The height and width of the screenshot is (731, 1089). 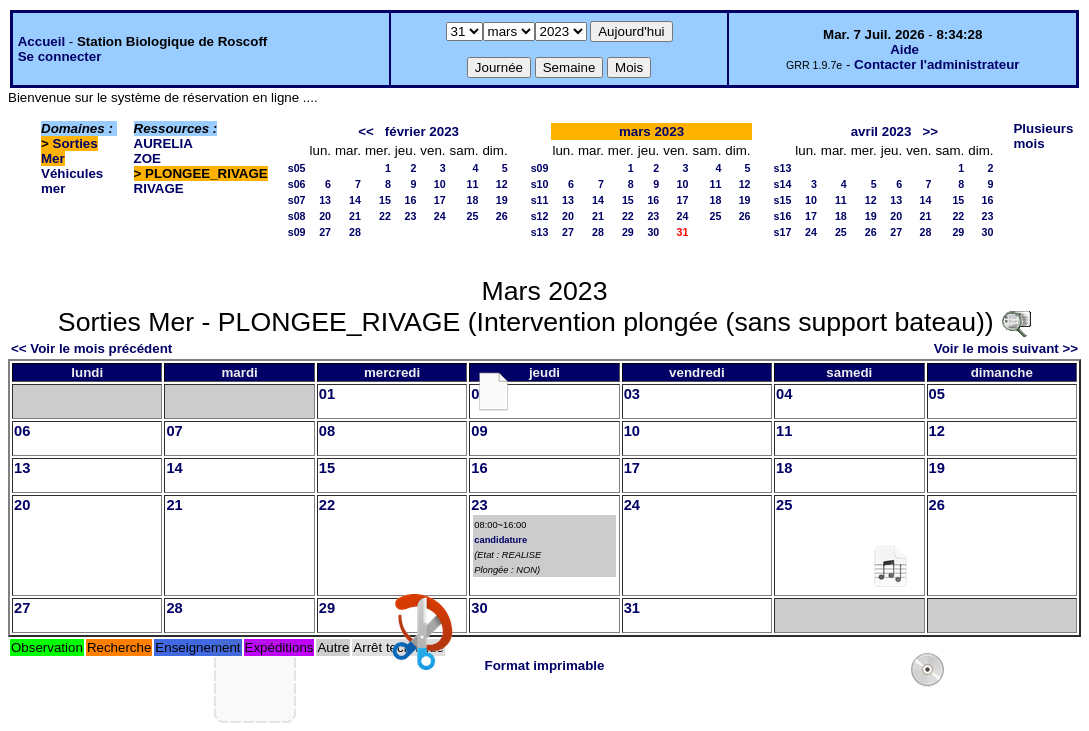 What do you see at coordinates (927, 669) in the screenshot?
I see `indicates a CD-R or recordable disc drive` at bounding box center [927, 669].